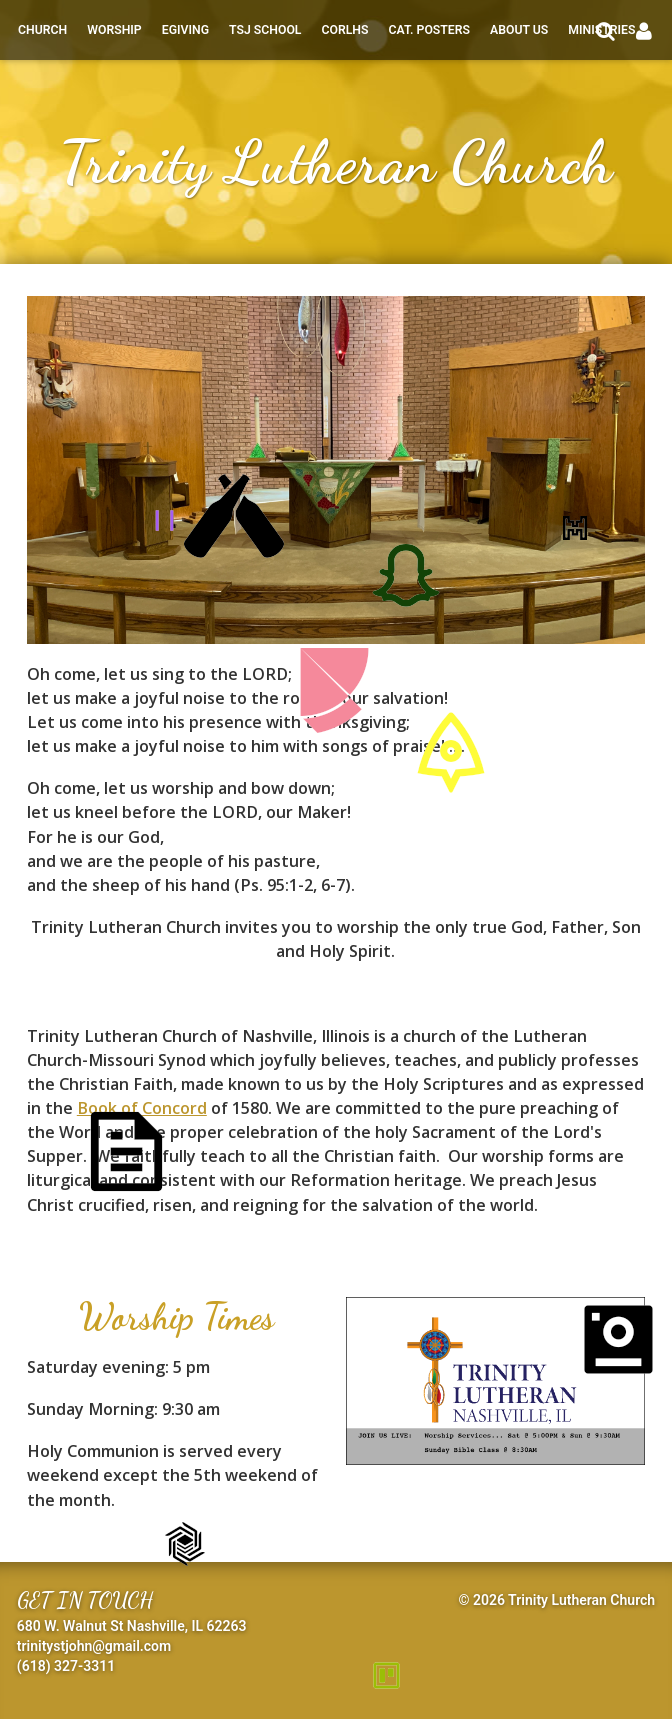 This screenshot has height=1719, width=672. Describe the element at coordinates (164, 520) in the screenshot. I see `pause media playback` at that location.